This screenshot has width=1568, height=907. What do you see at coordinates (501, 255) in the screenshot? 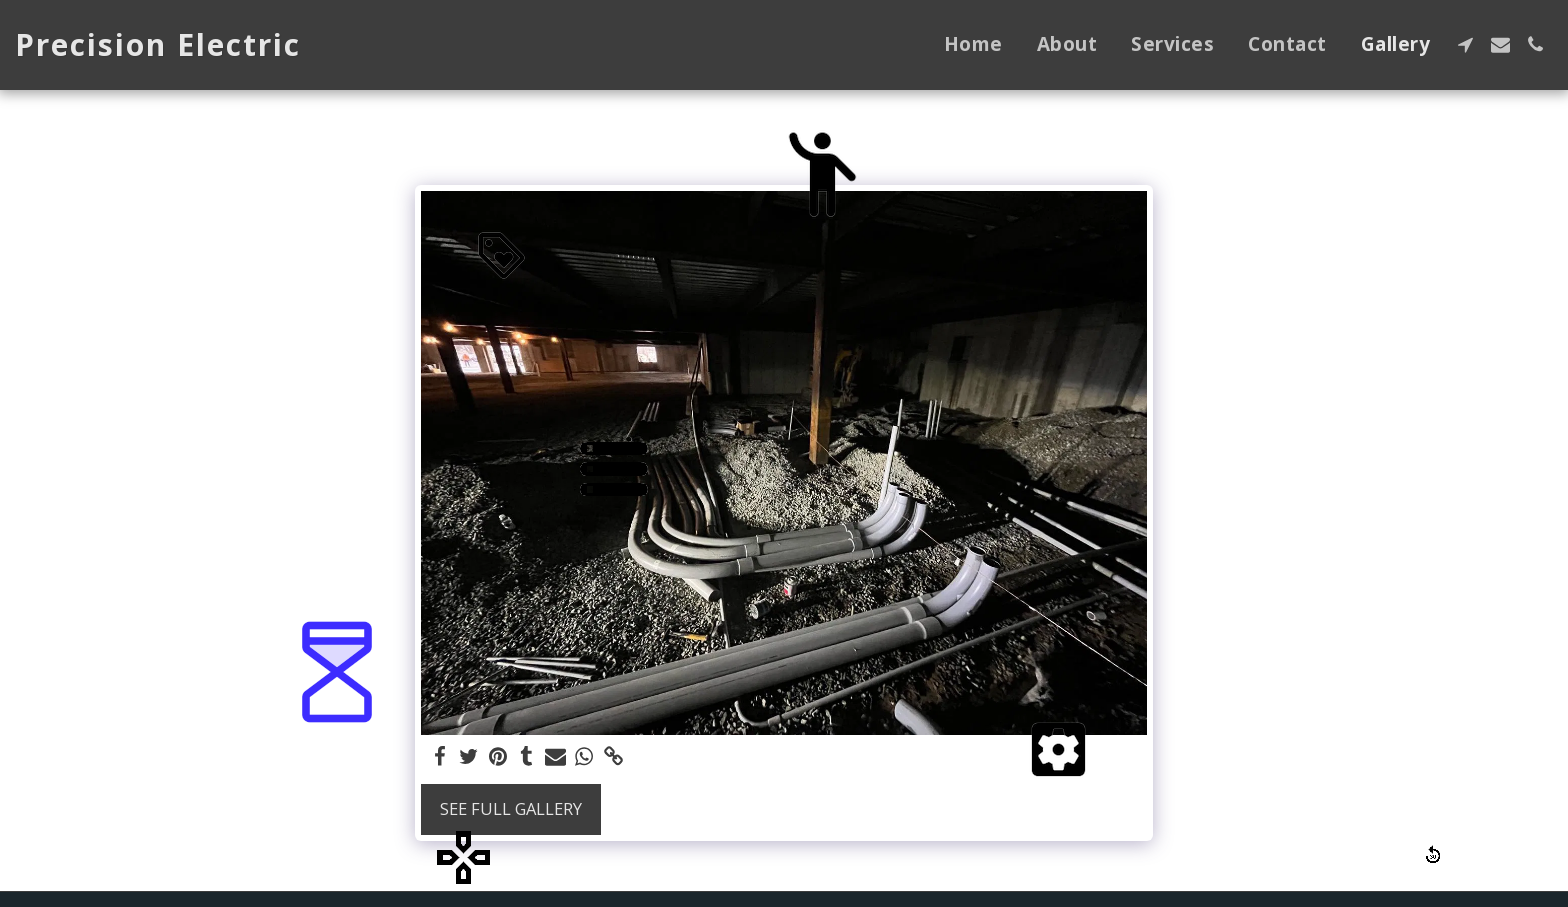
I see `view loyalty rewards or points` at bounding box center [501, 255].